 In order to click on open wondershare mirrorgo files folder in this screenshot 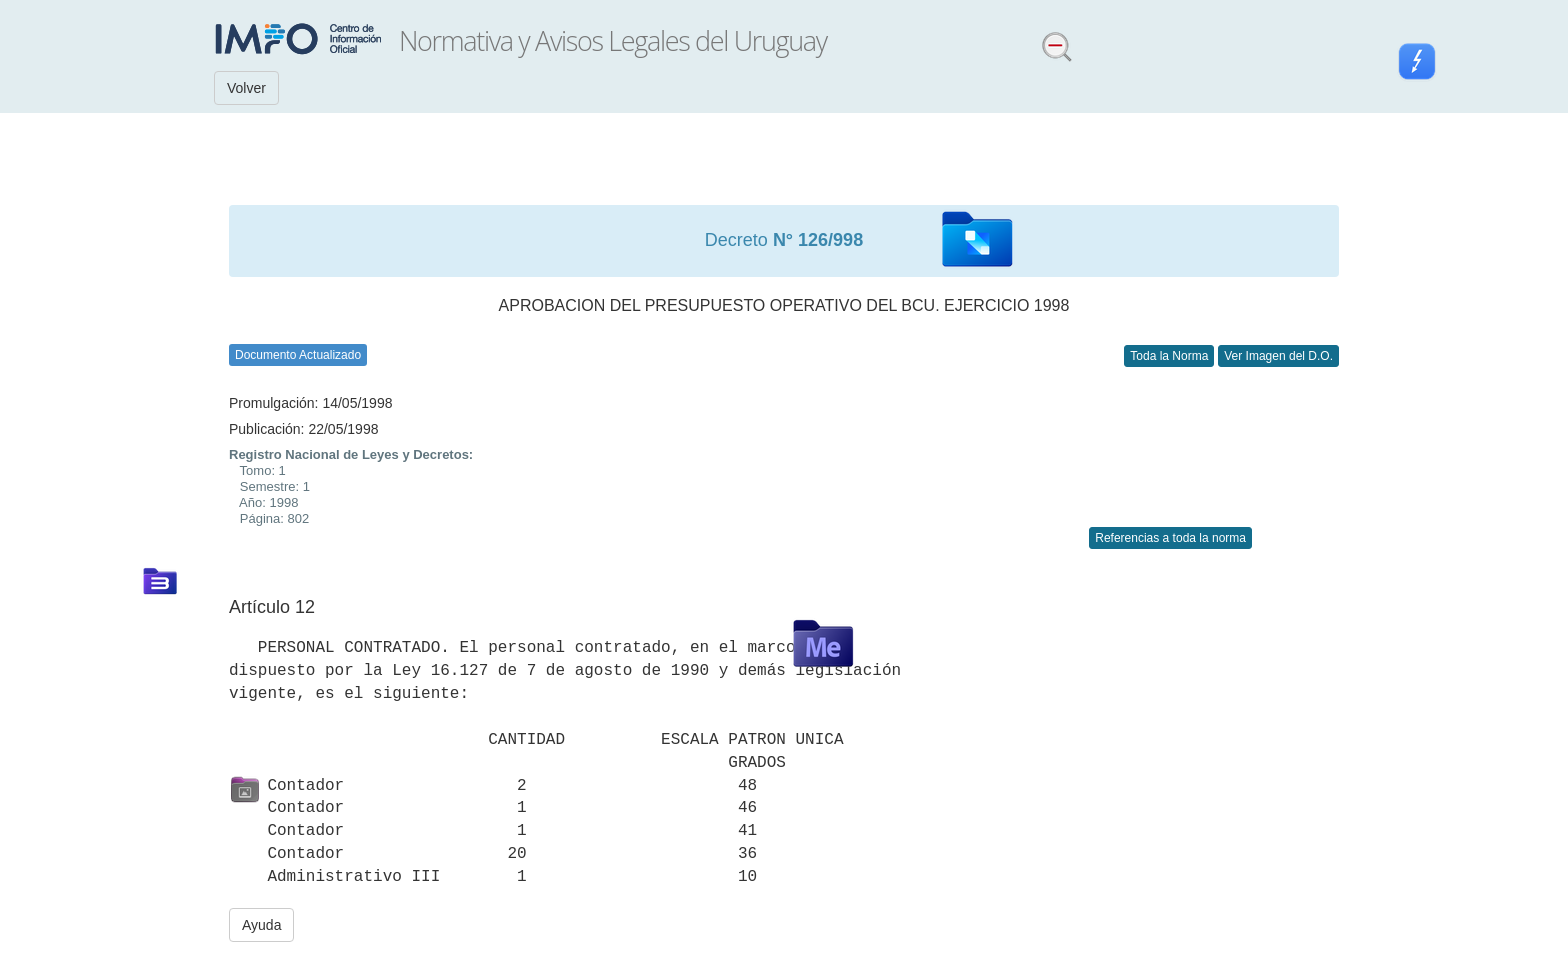, I will do `click(977, 241)`.